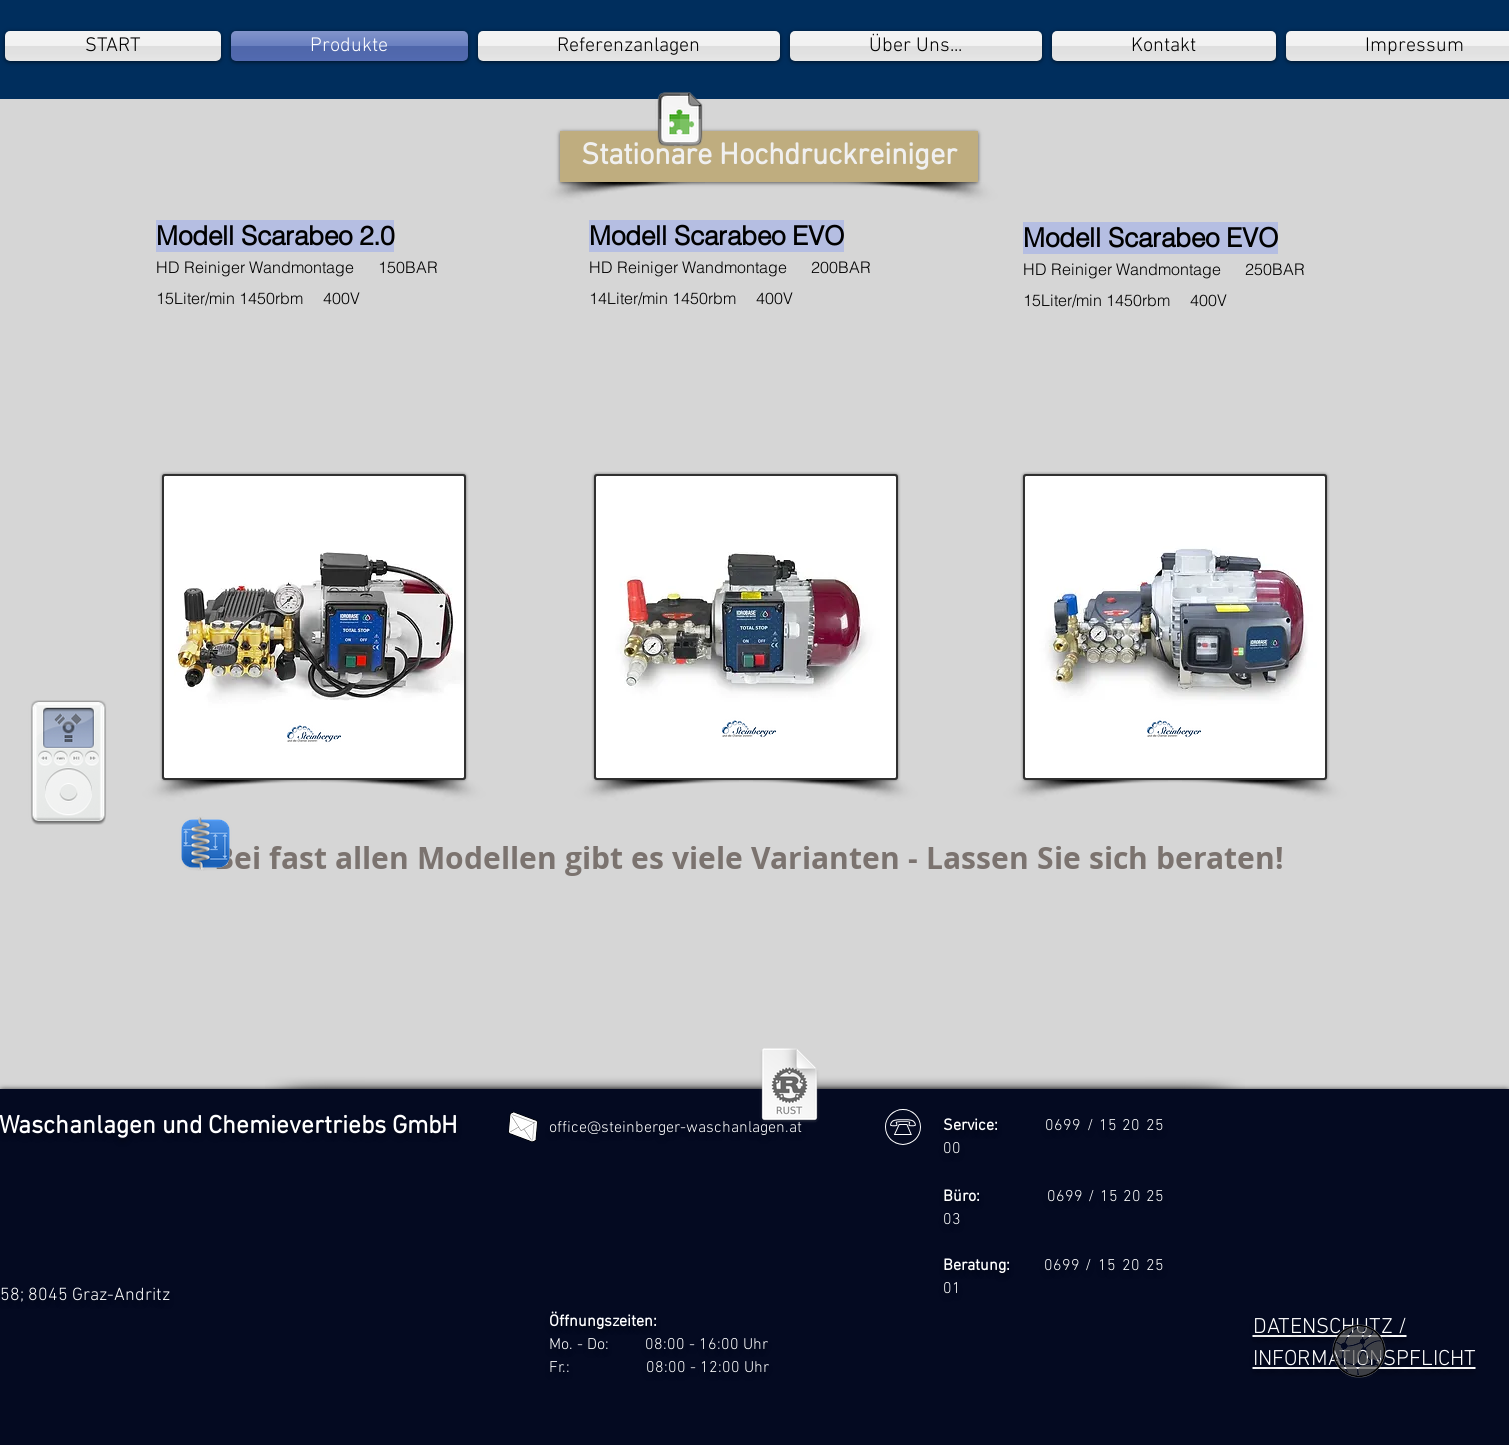 Image resolution: width=1509 pixels, height=1445 pixels. I want to click on classic iPod device icon, so click(68, 762).